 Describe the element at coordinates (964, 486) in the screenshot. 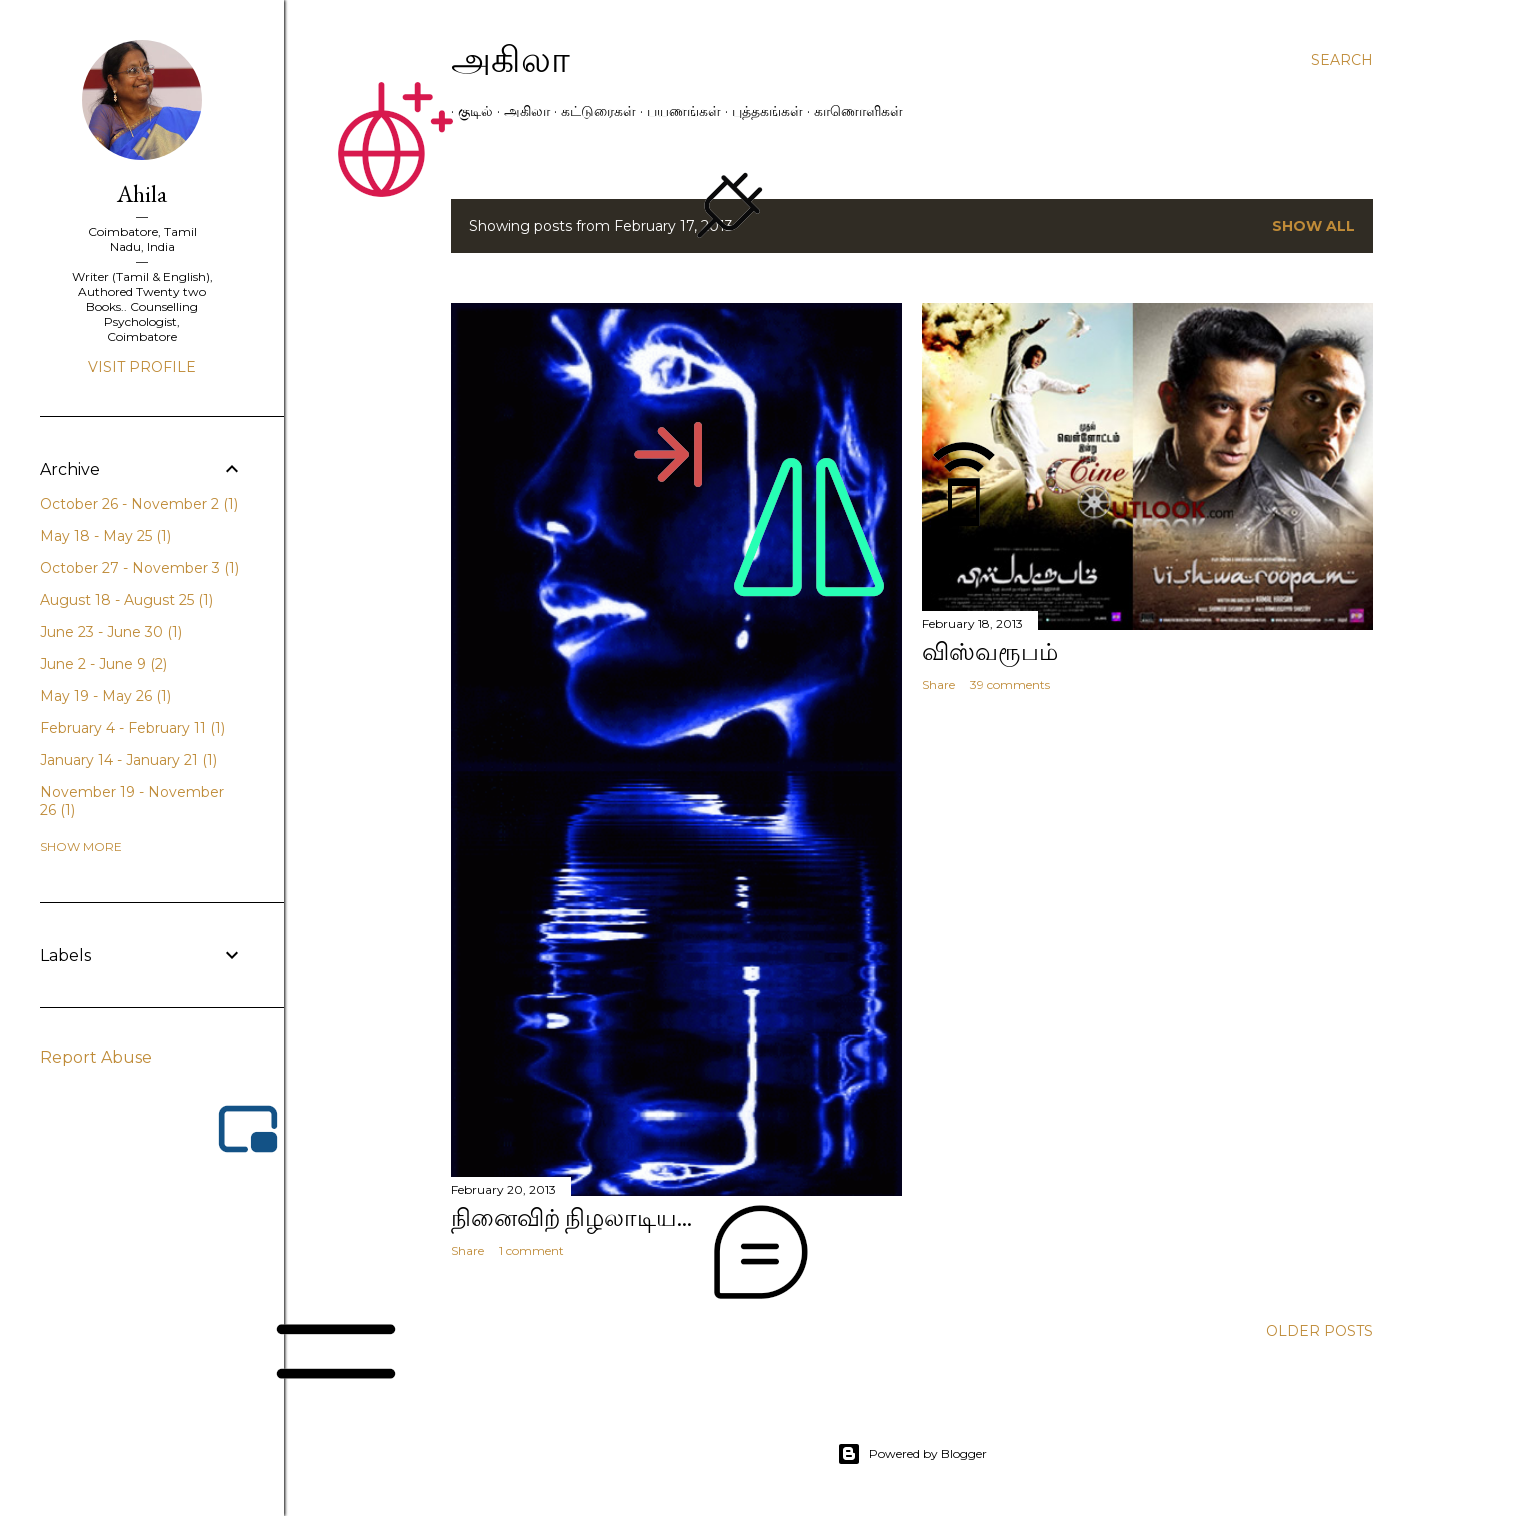

I see `enable speakerphone during a call` at that location.